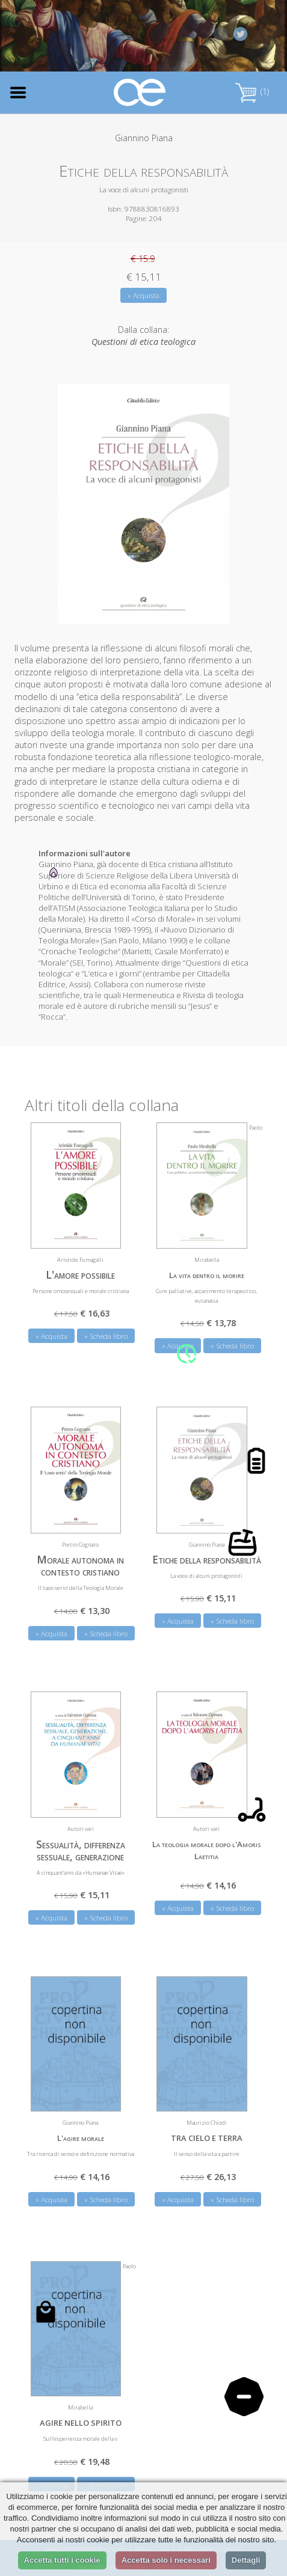  I want to click on access sandbox or testing environment, so click(242, 1543).